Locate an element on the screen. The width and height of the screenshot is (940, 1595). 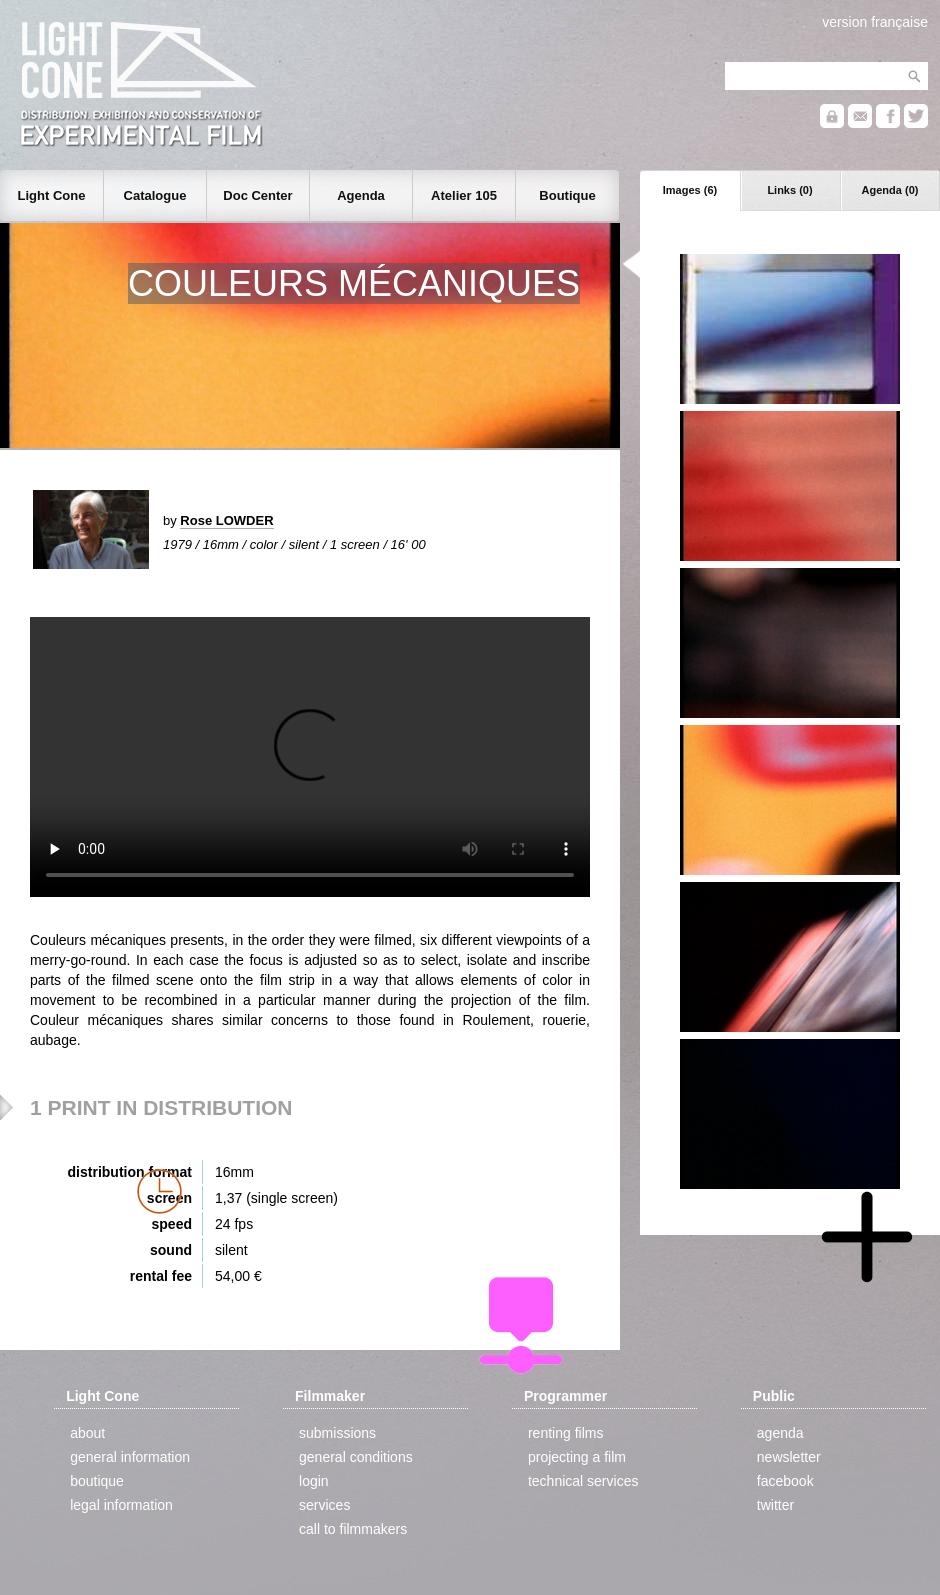
view event details on a timeline is located at coordinates (521, 1323).